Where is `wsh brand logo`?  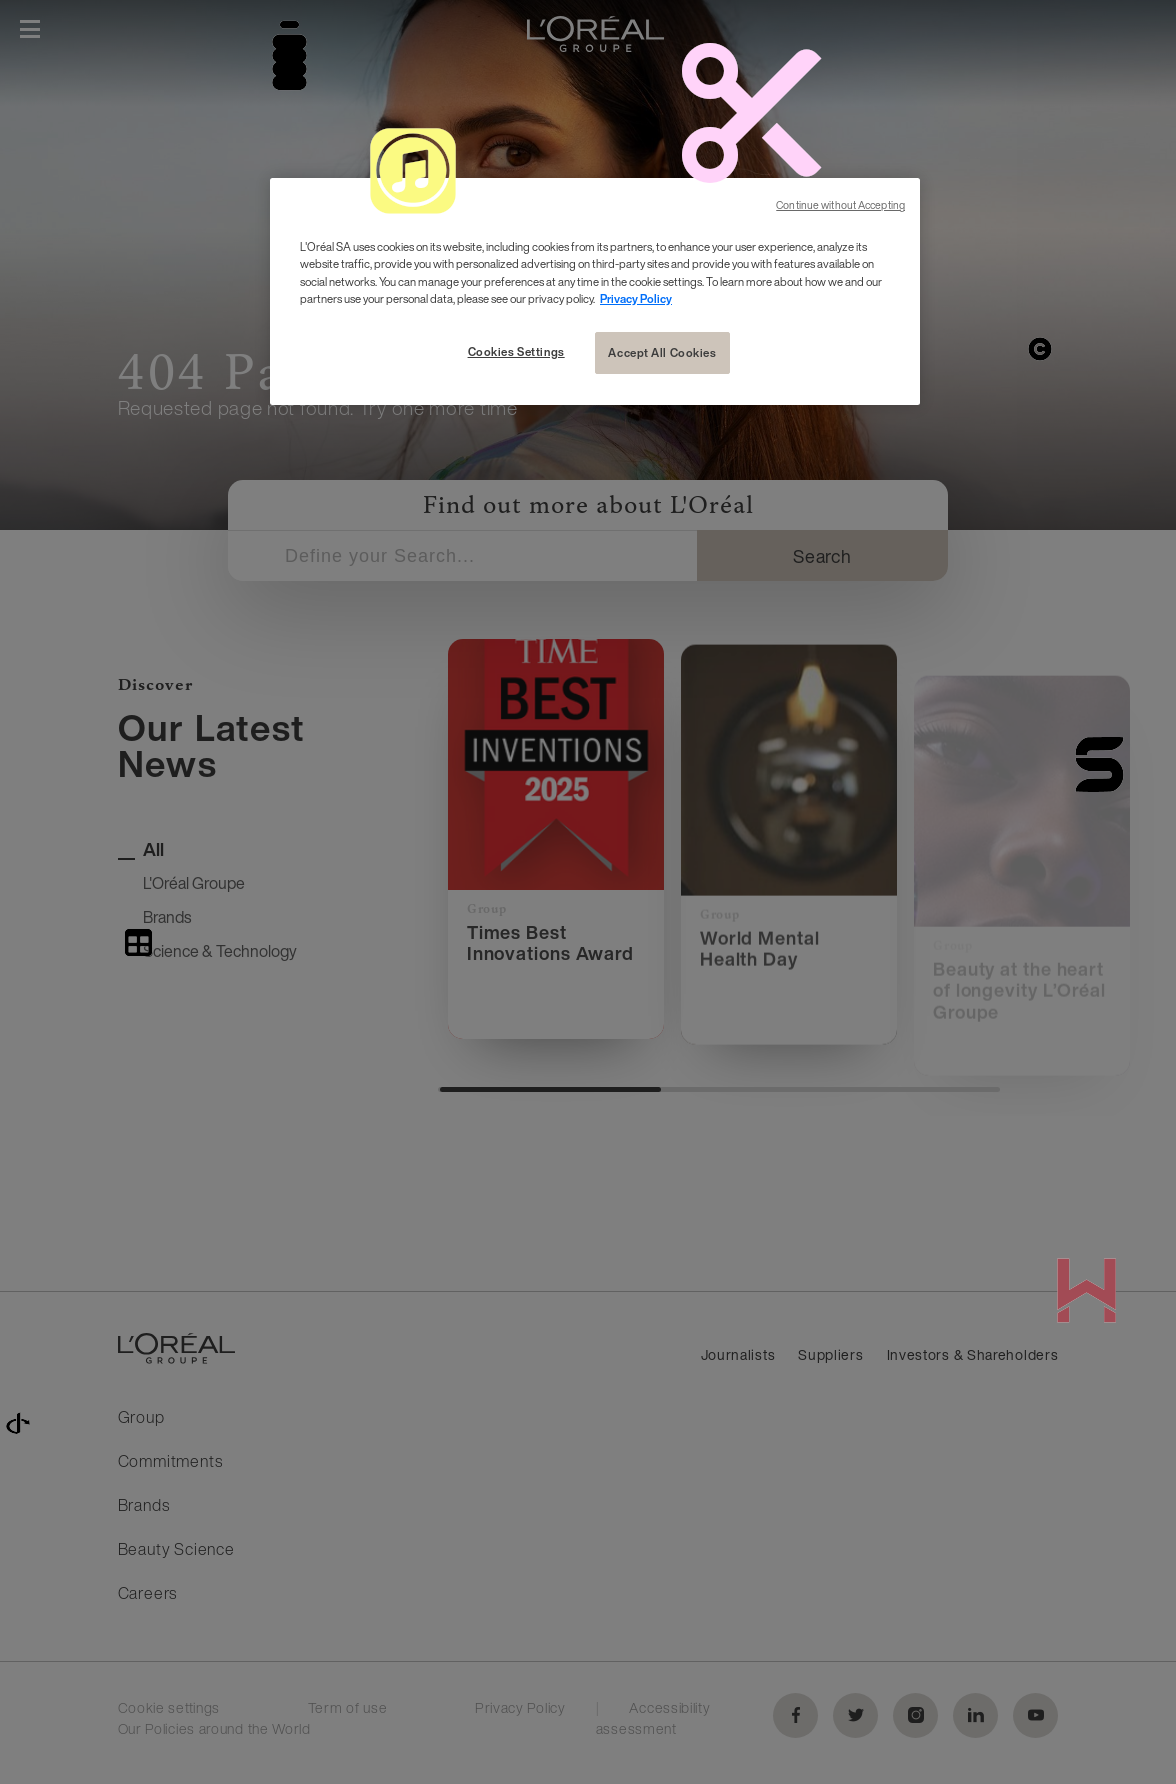 wsh brand logo is located at coordinates (1086, 1290).